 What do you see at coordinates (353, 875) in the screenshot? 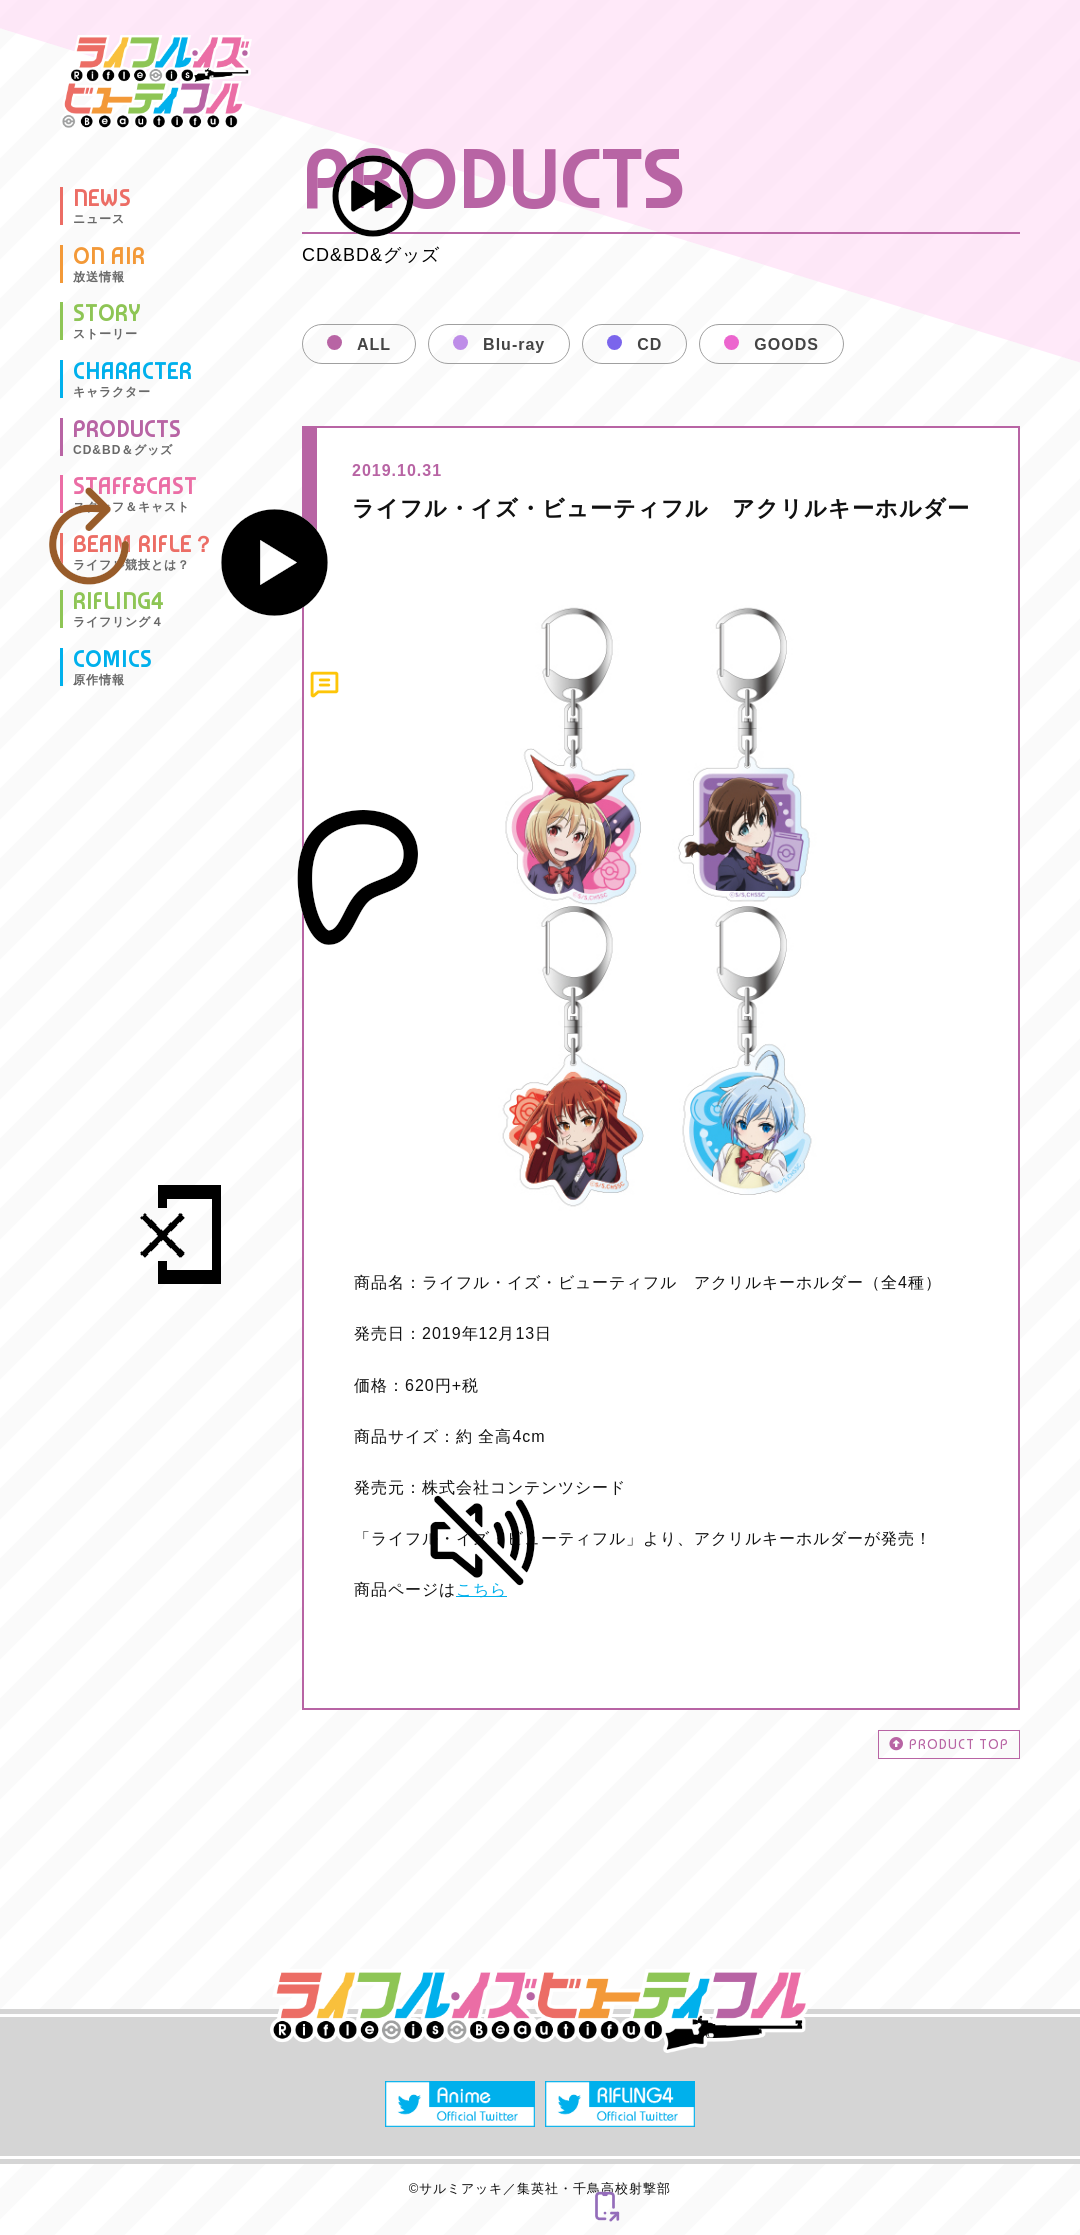
I see `visit creator's patreon page` at bounding box center [353, 875].